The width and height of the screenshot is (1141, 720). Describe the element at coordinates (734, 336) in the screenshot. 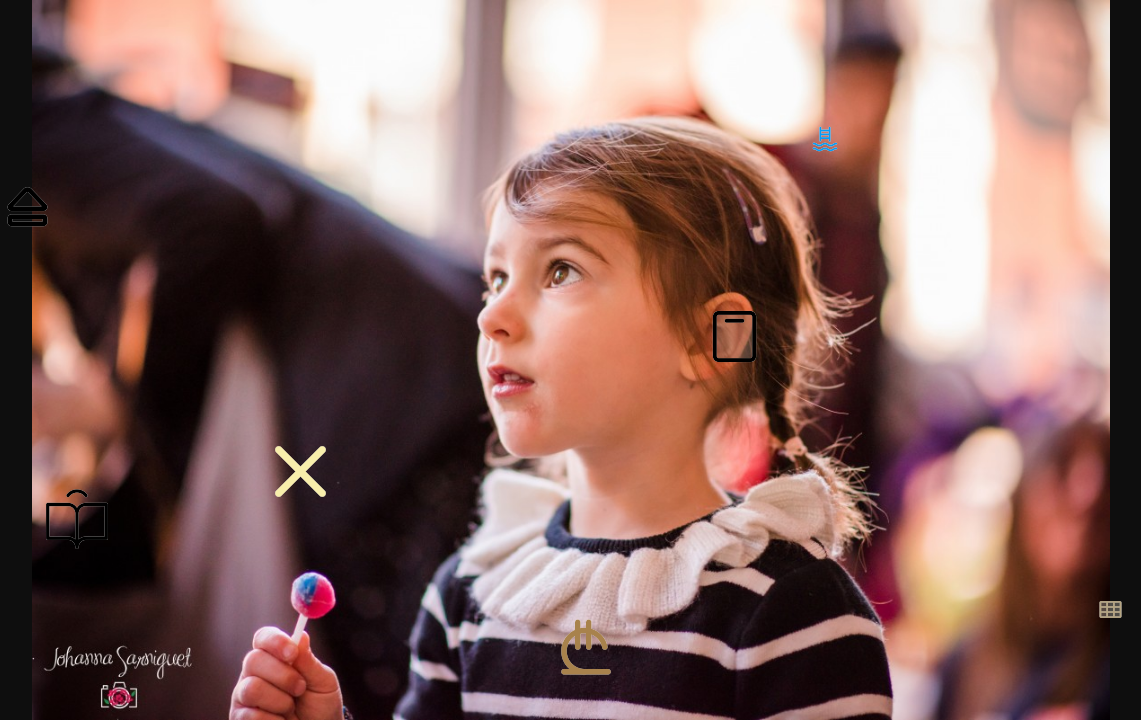

I see `tablet device with speaker` at that location.